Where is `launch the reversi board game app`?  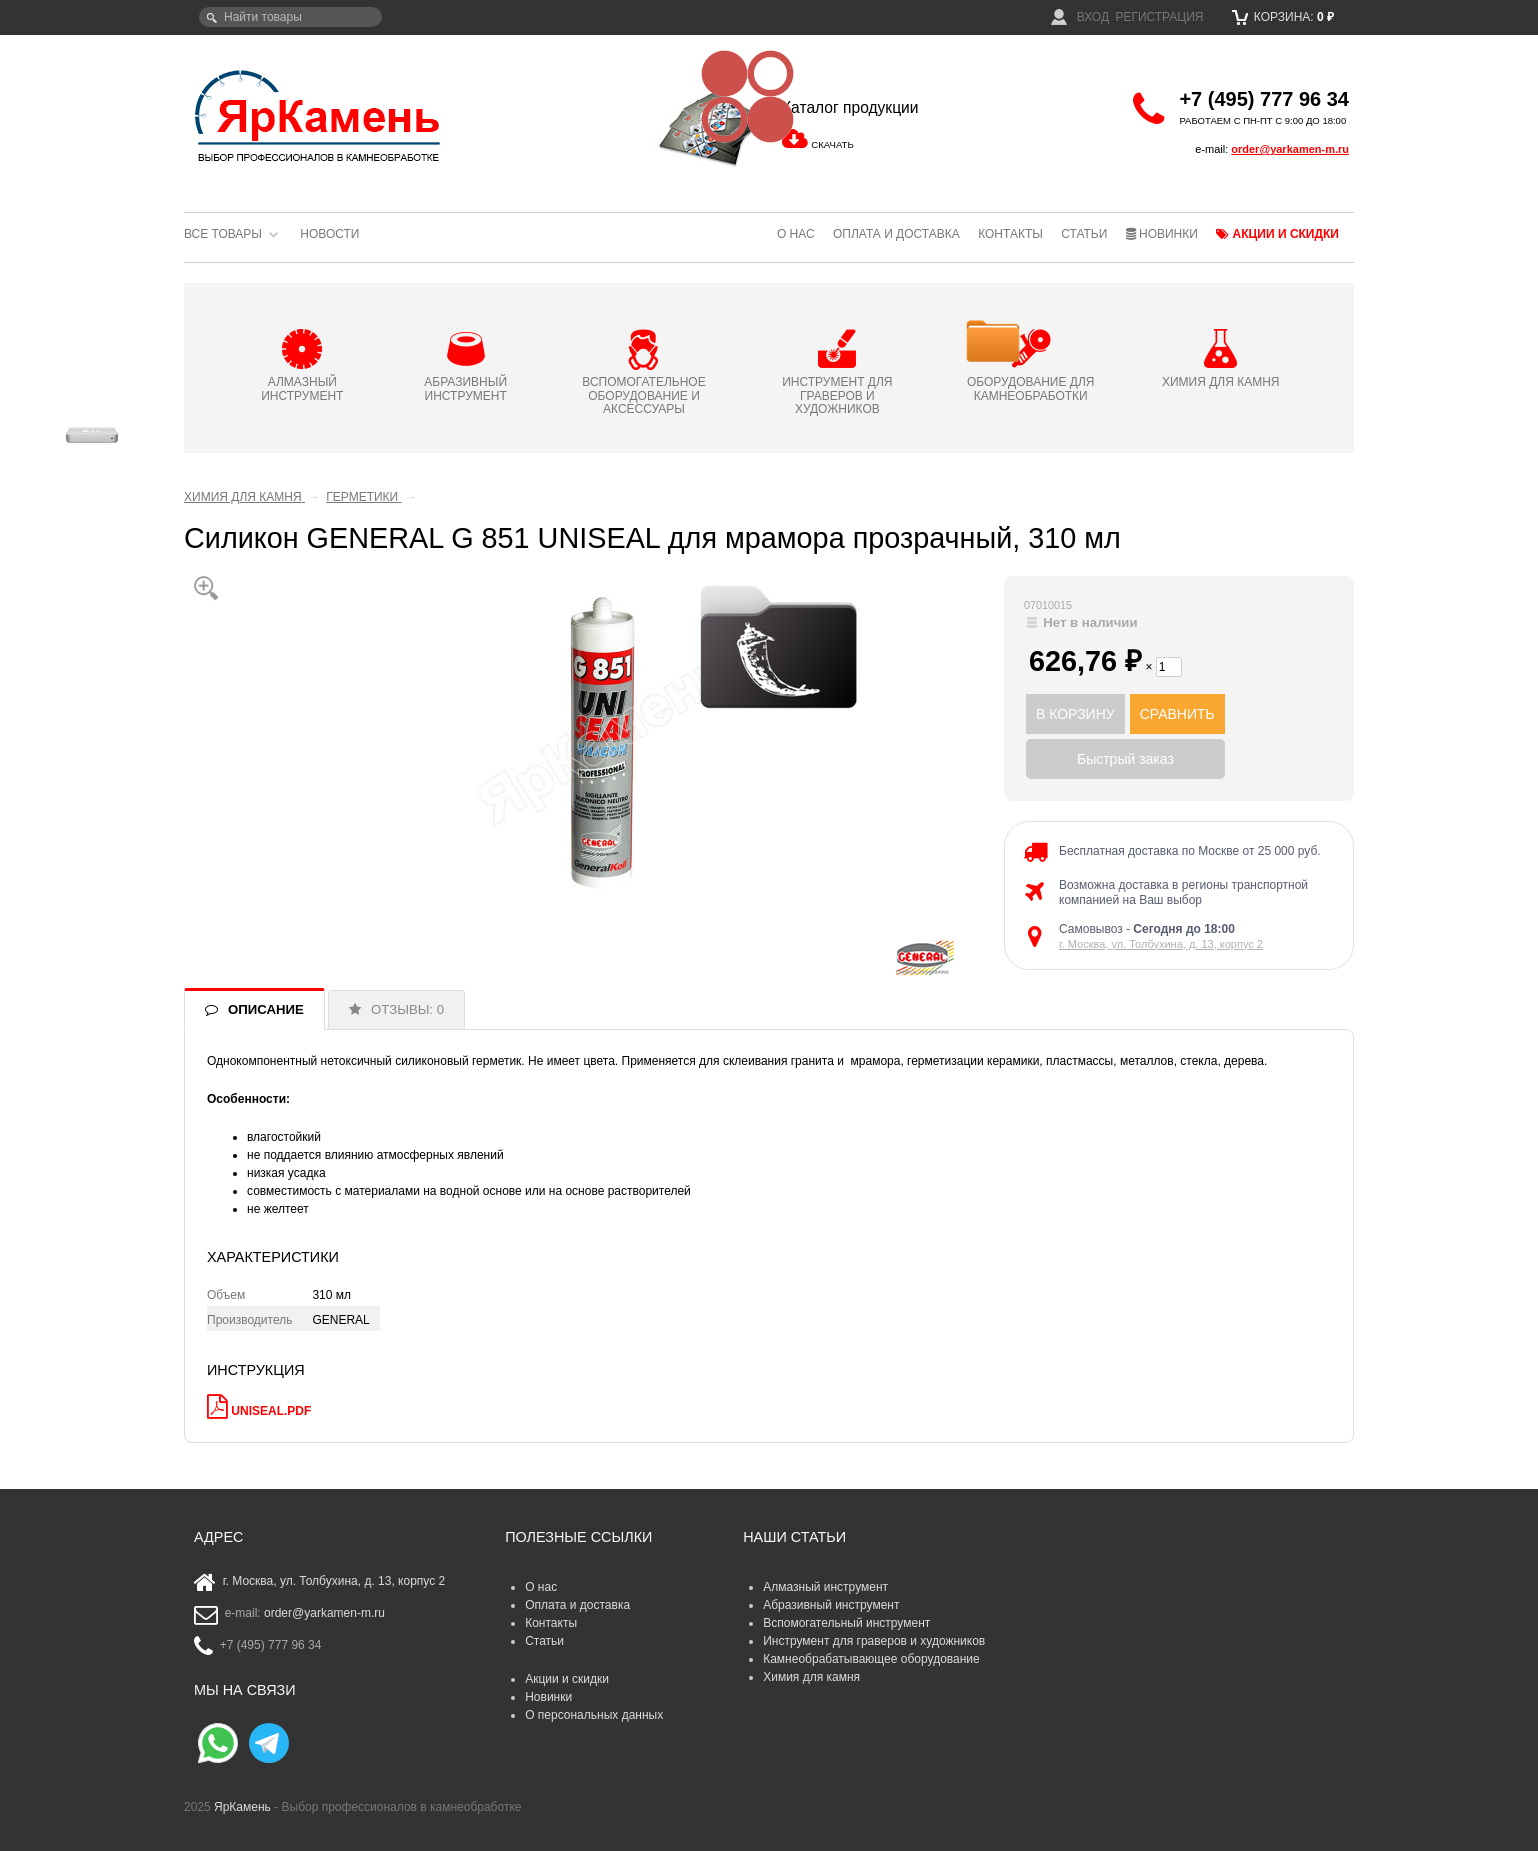 launch the reversi board game app is located at coordinates (747, 96).